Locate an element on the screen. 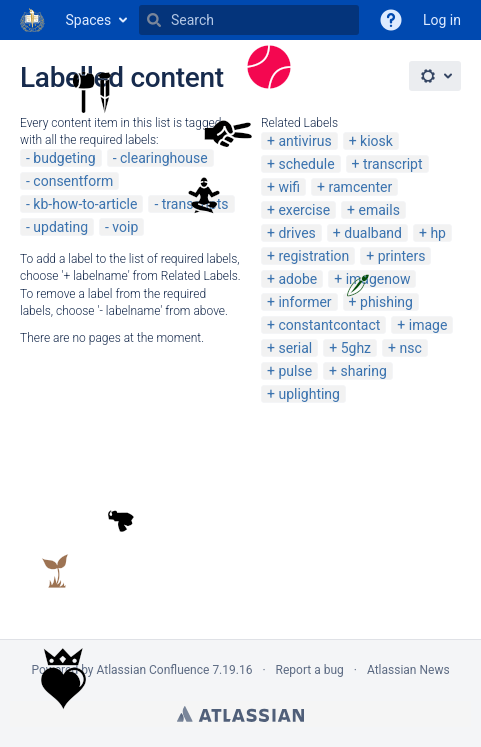 The width and height of the screenshot is (481, 747). access meditation or mindfulness features is located at coordinates (203, 195).